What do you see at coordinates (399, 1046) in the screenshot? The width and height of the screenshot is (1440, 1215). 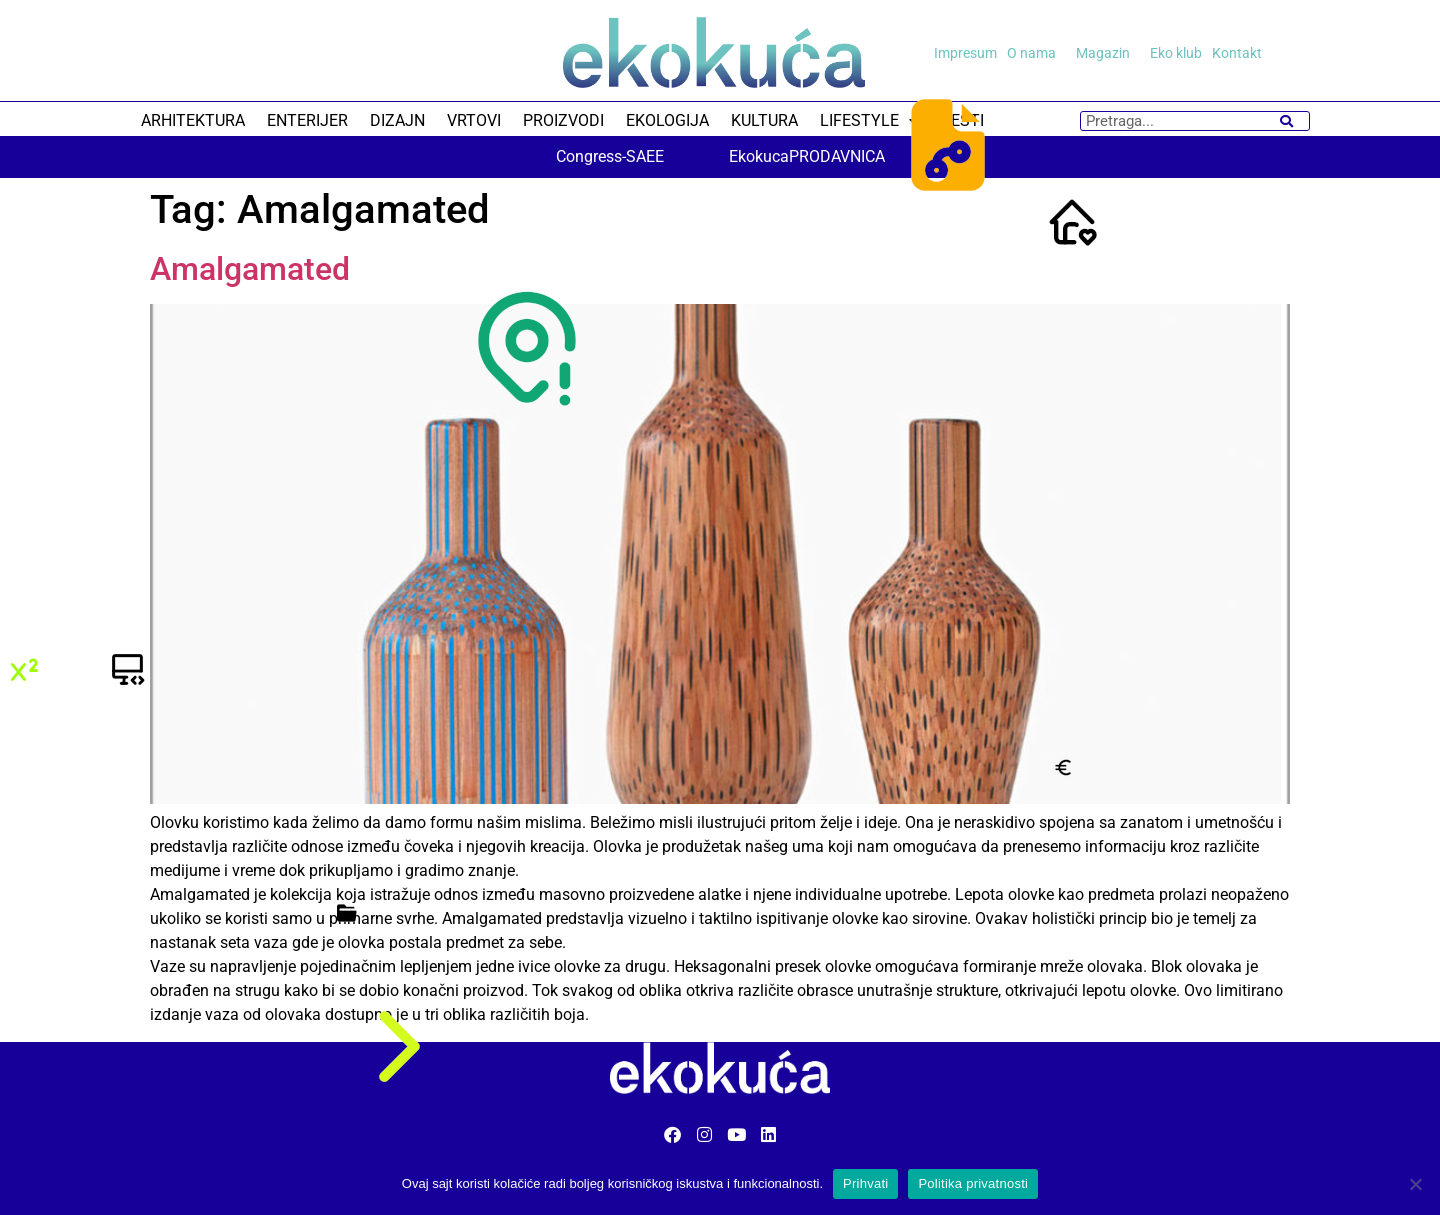 I see `navigate to the next item or page` at bounding box center [399, 1046].